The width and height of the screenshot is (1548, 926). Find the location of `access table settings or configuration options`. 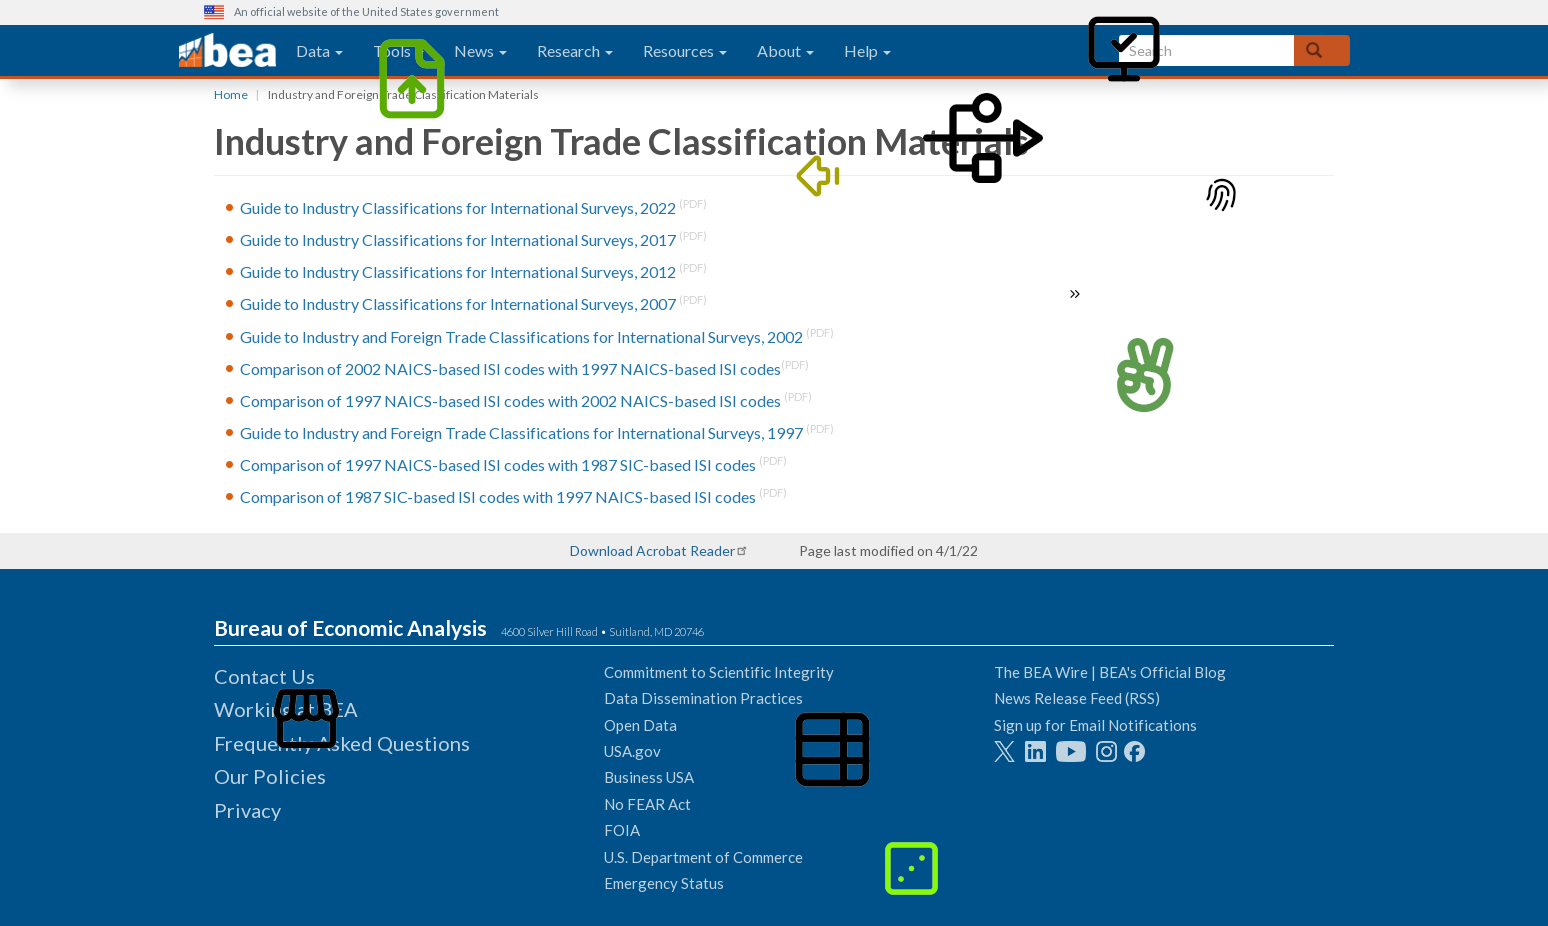

access table settings or configuration options is located at coordinates (832, 749).